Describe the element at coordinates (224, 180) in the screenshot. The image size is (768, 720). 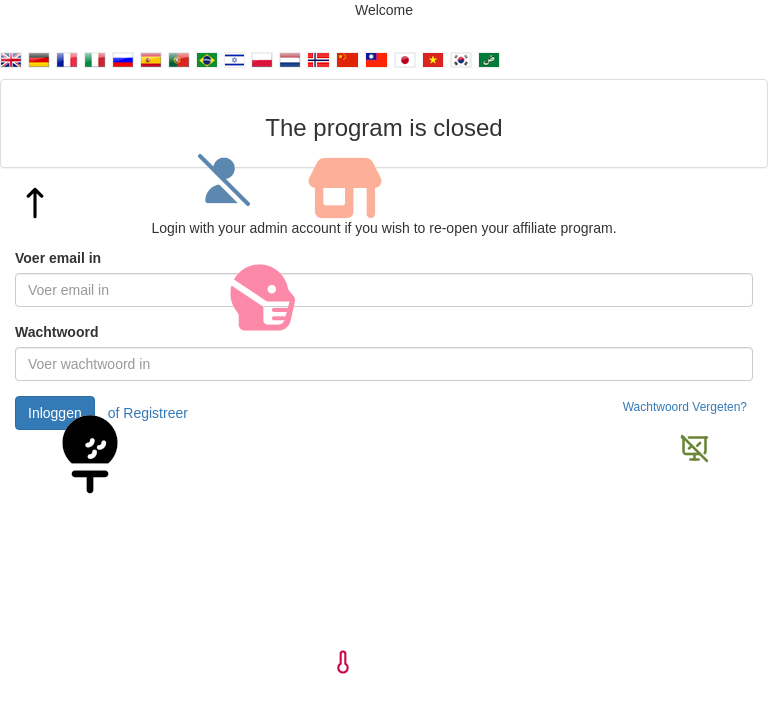
I see `block or remove a user` at that location.